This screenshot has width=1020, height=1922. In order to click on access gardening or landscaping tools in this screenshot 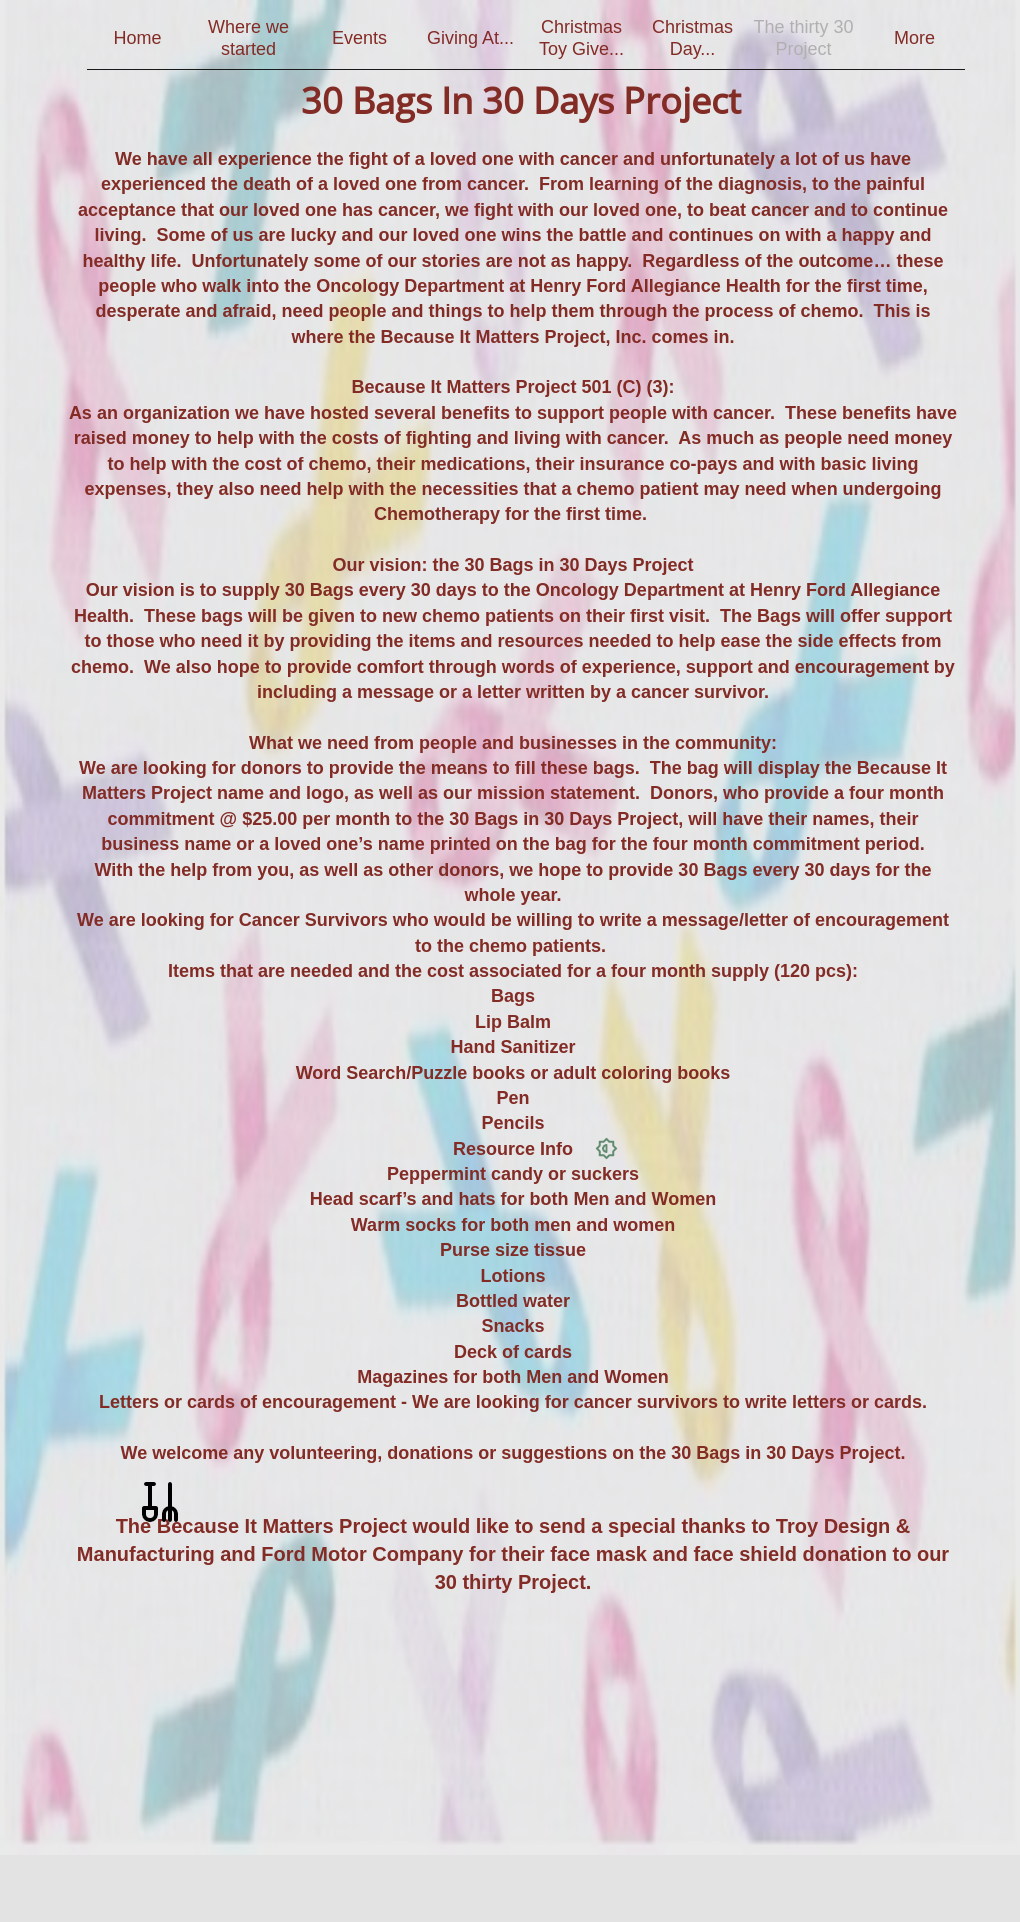, I will do `click(160, 1502)`.